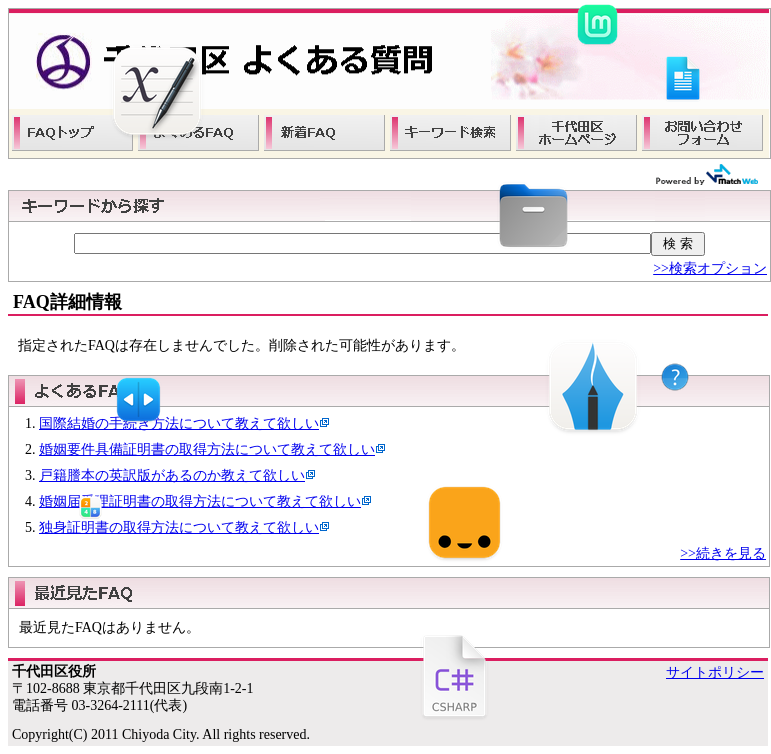  What do you see at coordinates (675, 377) in the screenshot?
I see `open help documentation` at bounding box center [675, 377].